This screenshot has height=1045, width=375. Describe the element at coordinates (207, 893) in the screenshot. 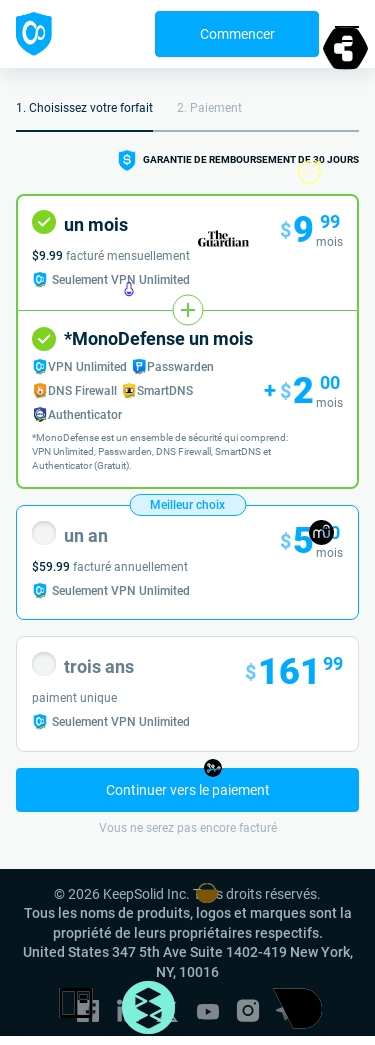

I see `umami analytics platform logo` at that location.